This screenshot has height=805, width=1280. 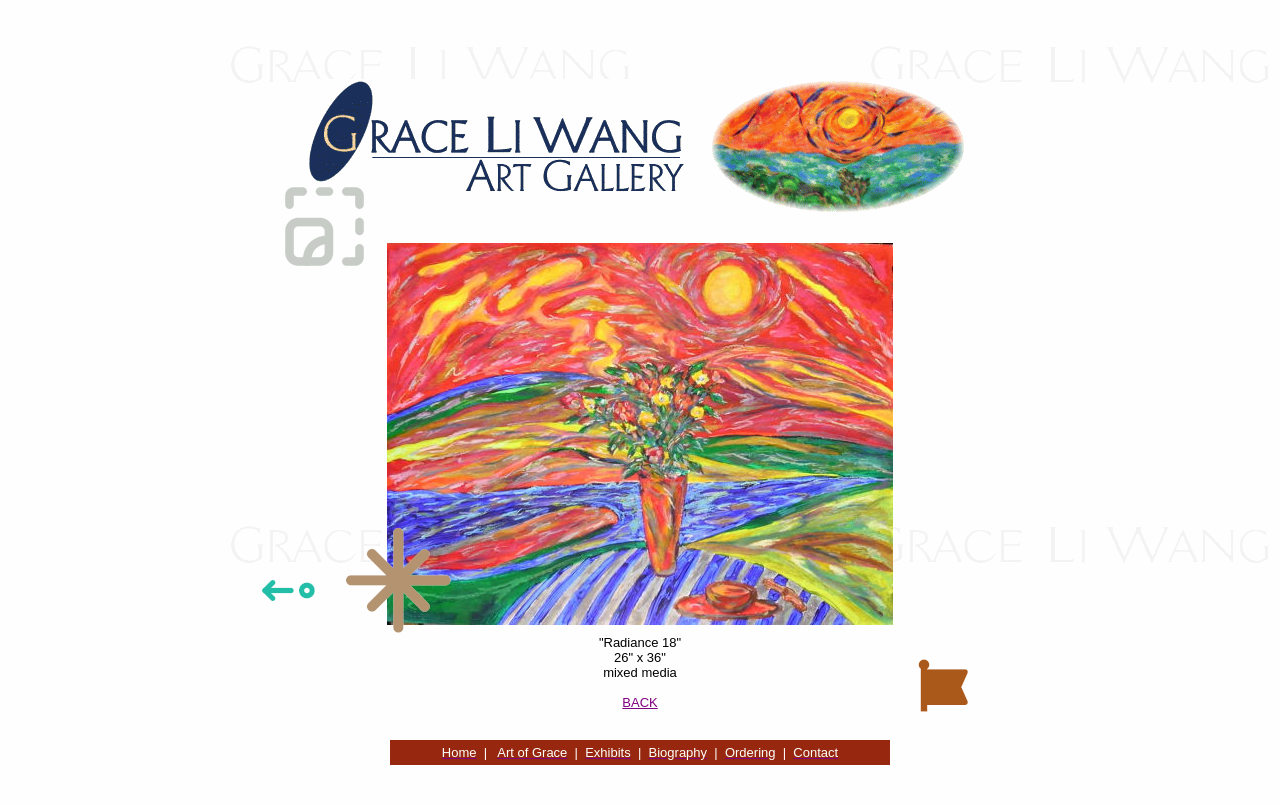 What do you see at coordinates (943, 685) in the screenshot?
I see `font awesome brand logo` at bounding box center [943, 685].